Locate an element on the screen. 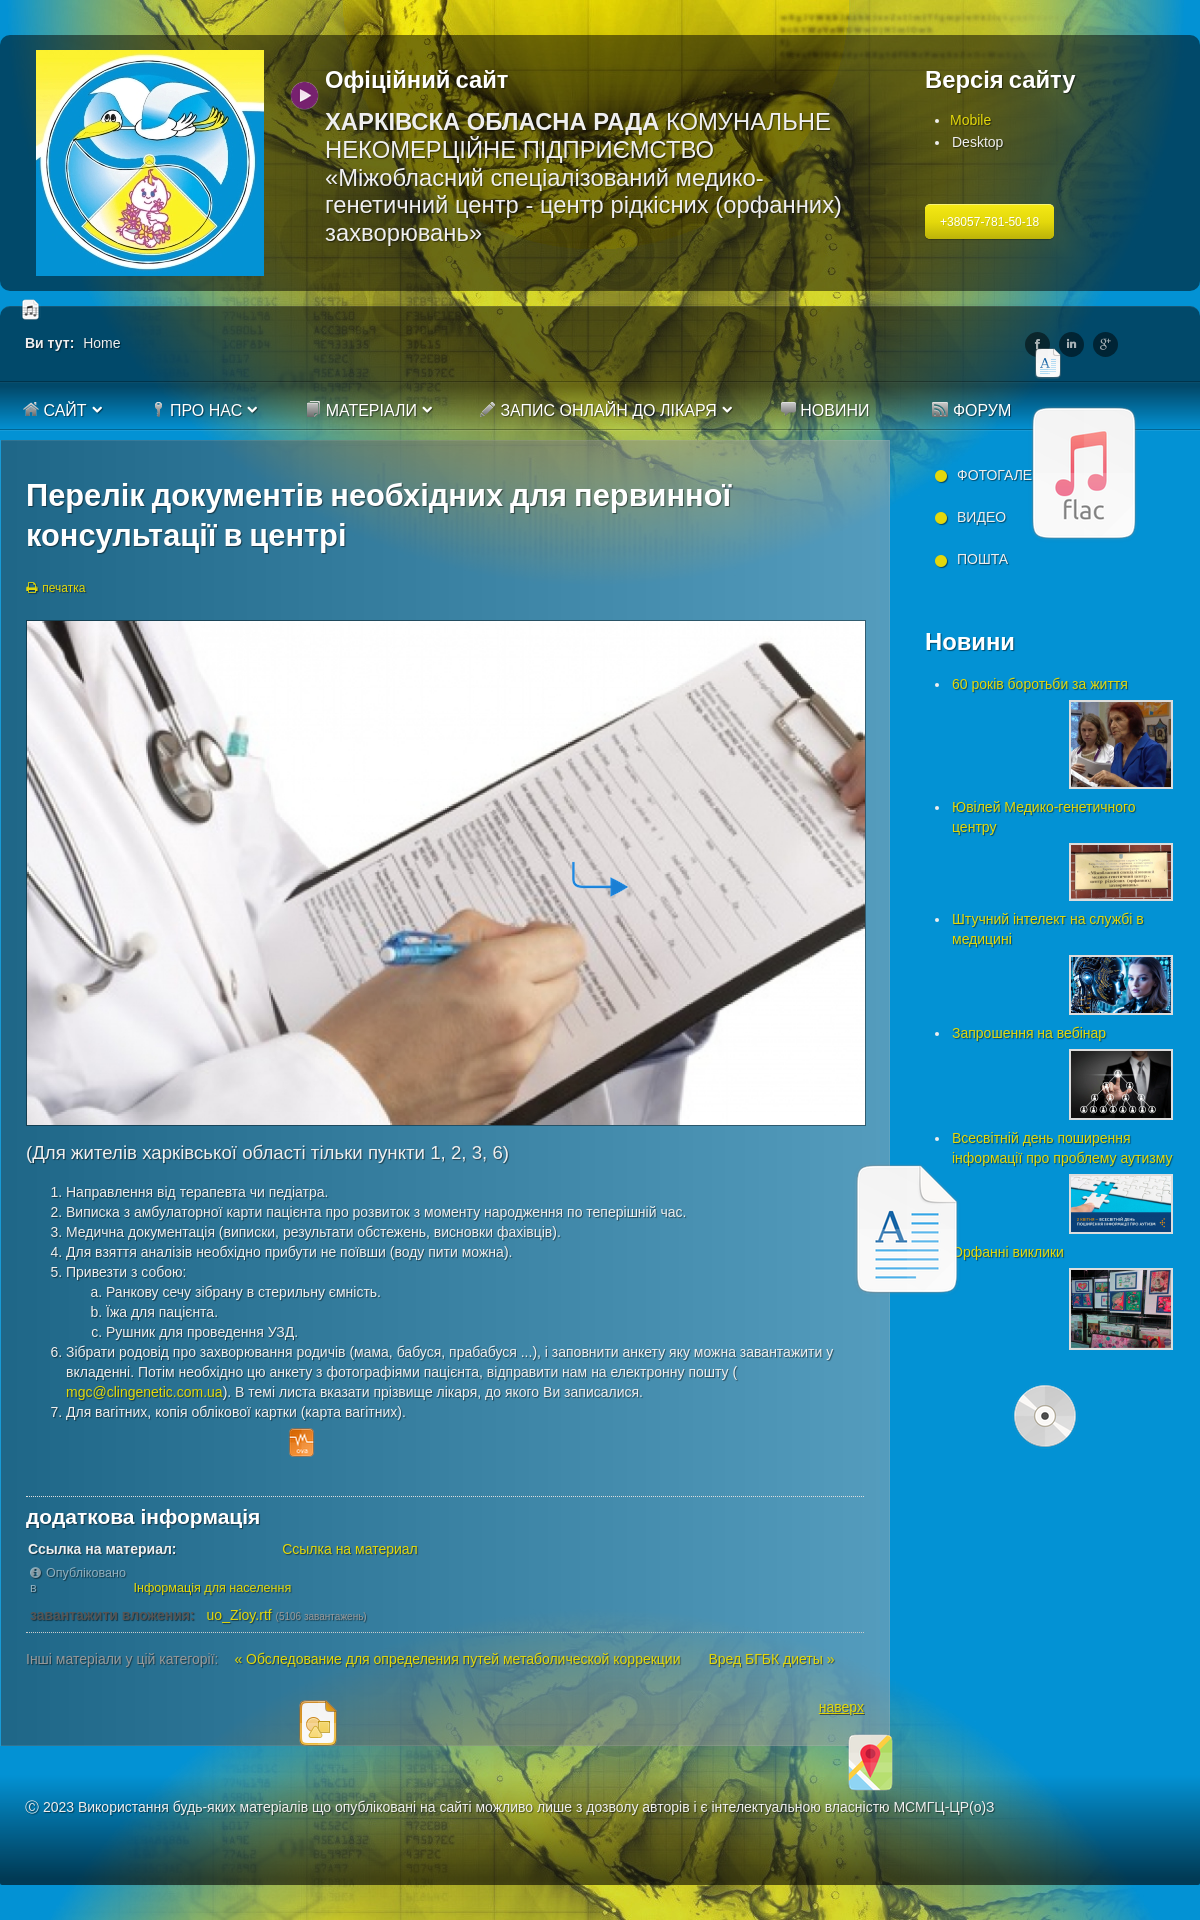 This screenshot has height=1920, width=1200. open a text document is located at coordinates (1048, 363).